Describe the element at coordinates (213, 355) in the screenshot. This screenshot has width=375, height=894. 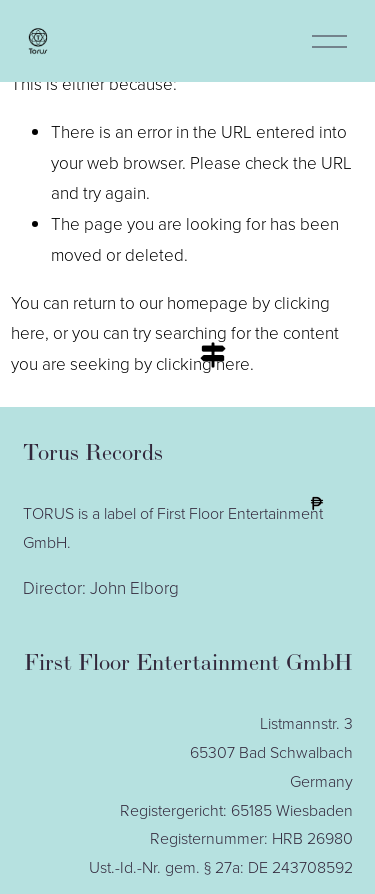
I see `view directions or navigation options` at that location.